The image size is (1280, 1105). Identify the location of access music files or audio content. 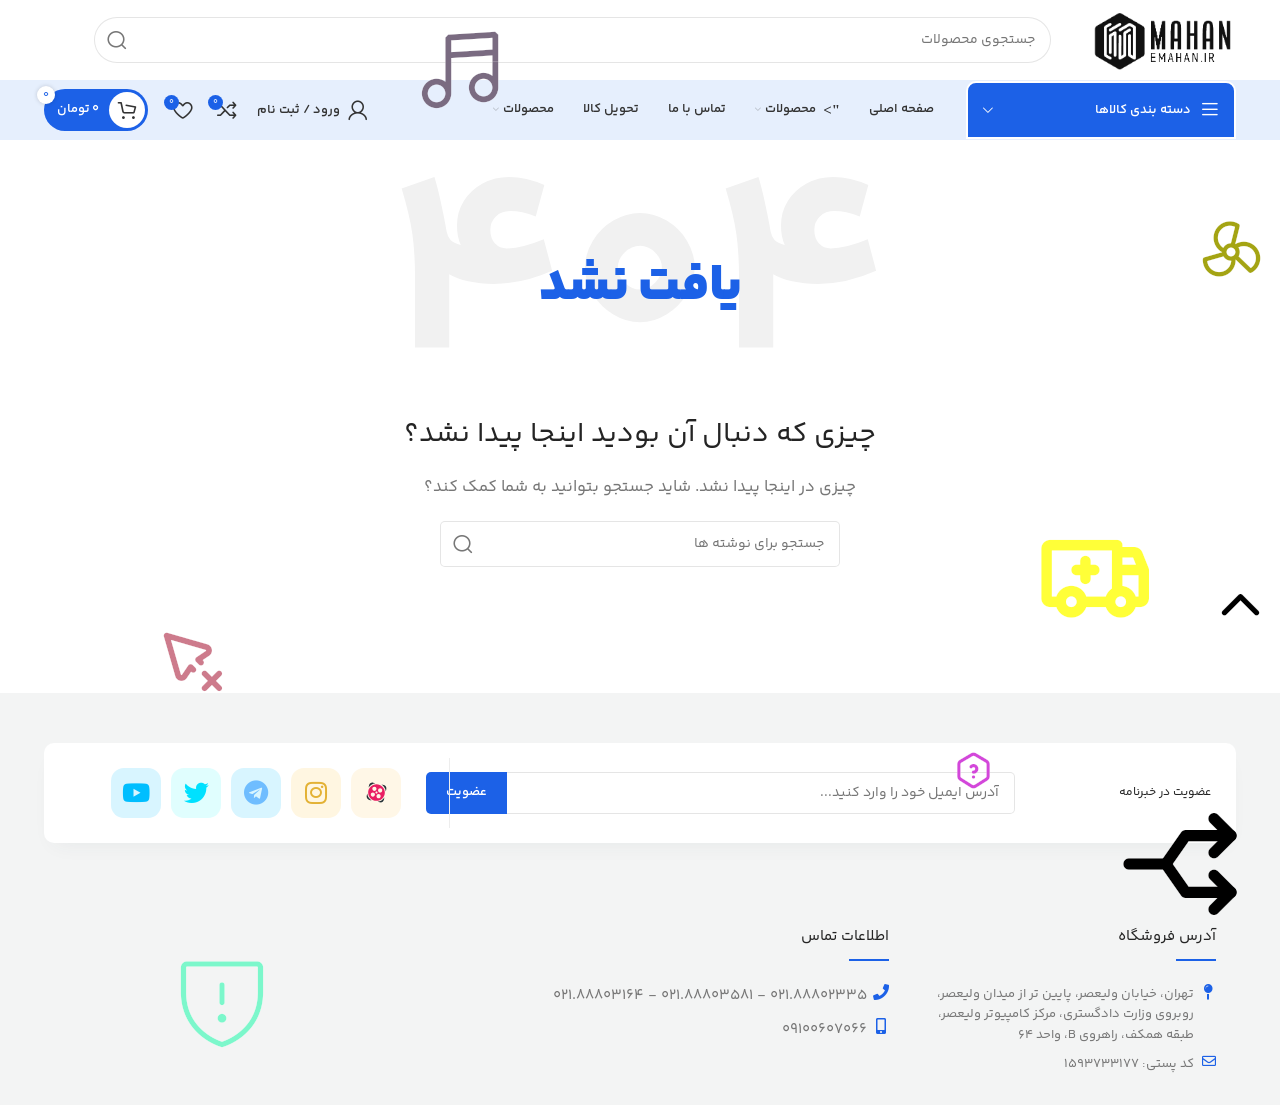
(463, 67).